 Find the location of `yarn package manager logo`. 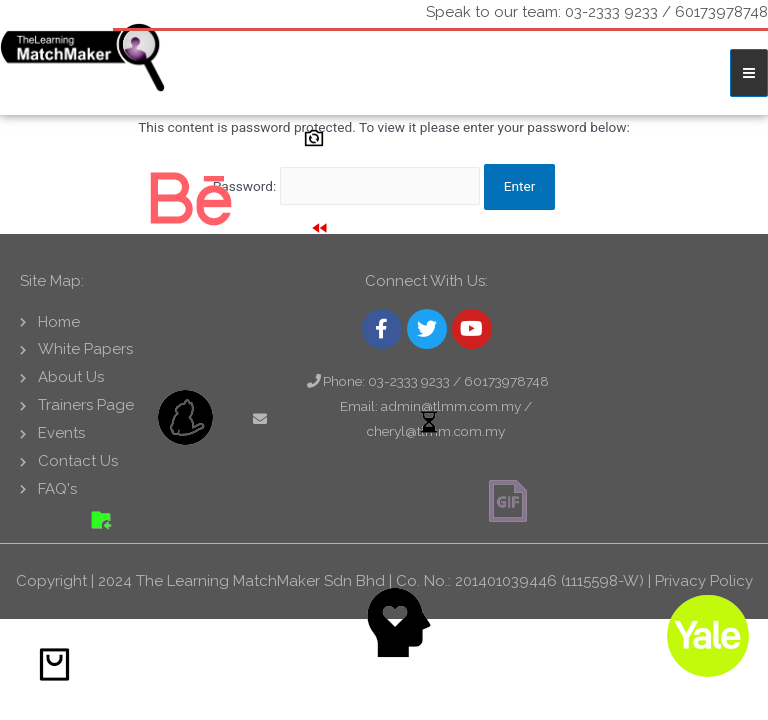

yarn package manager logo is located at coordinates (185, 417).